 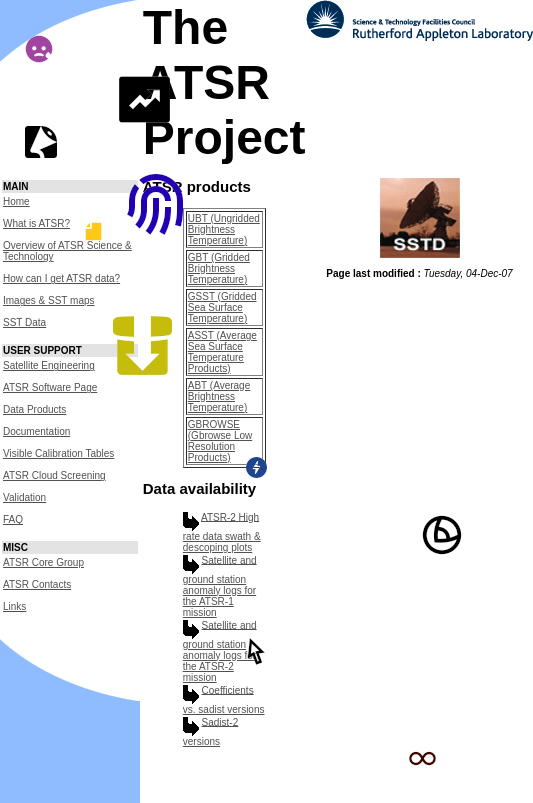 I want to click on CoreOS logo, so click(x=442, y=535).